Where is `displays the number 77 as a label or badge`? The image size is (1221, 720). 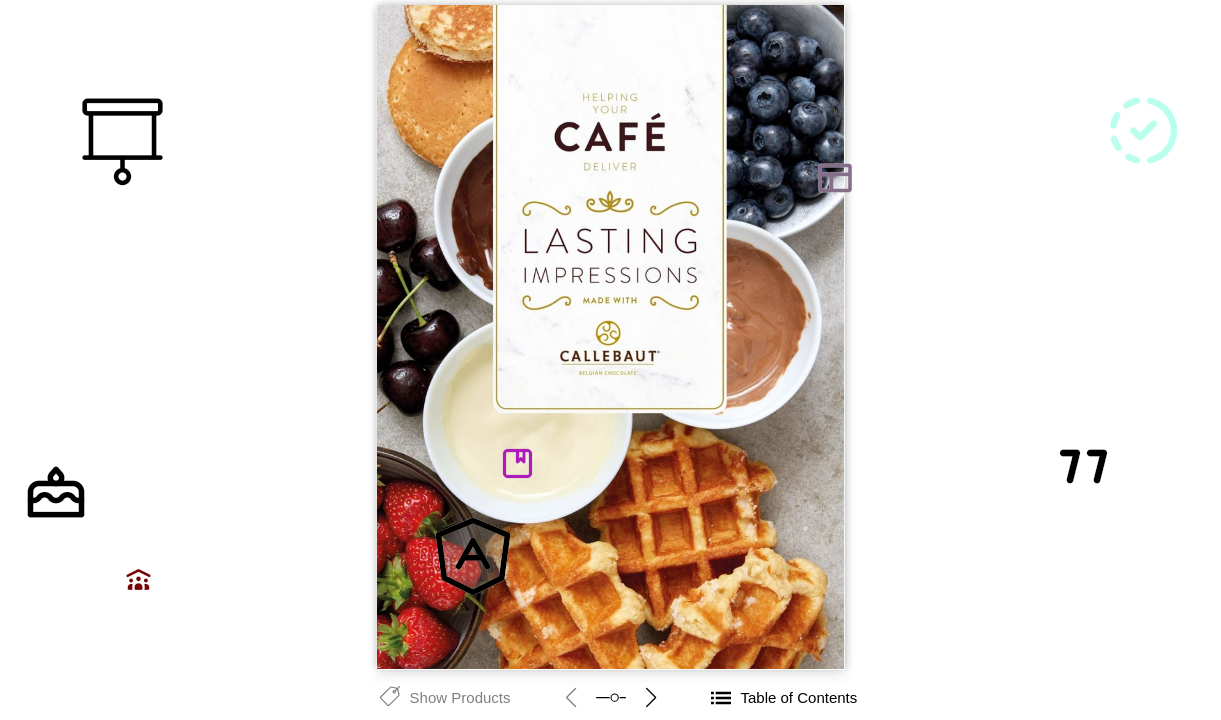
displays the number 77 as a label or badge is located at coordinates (1083, 466).